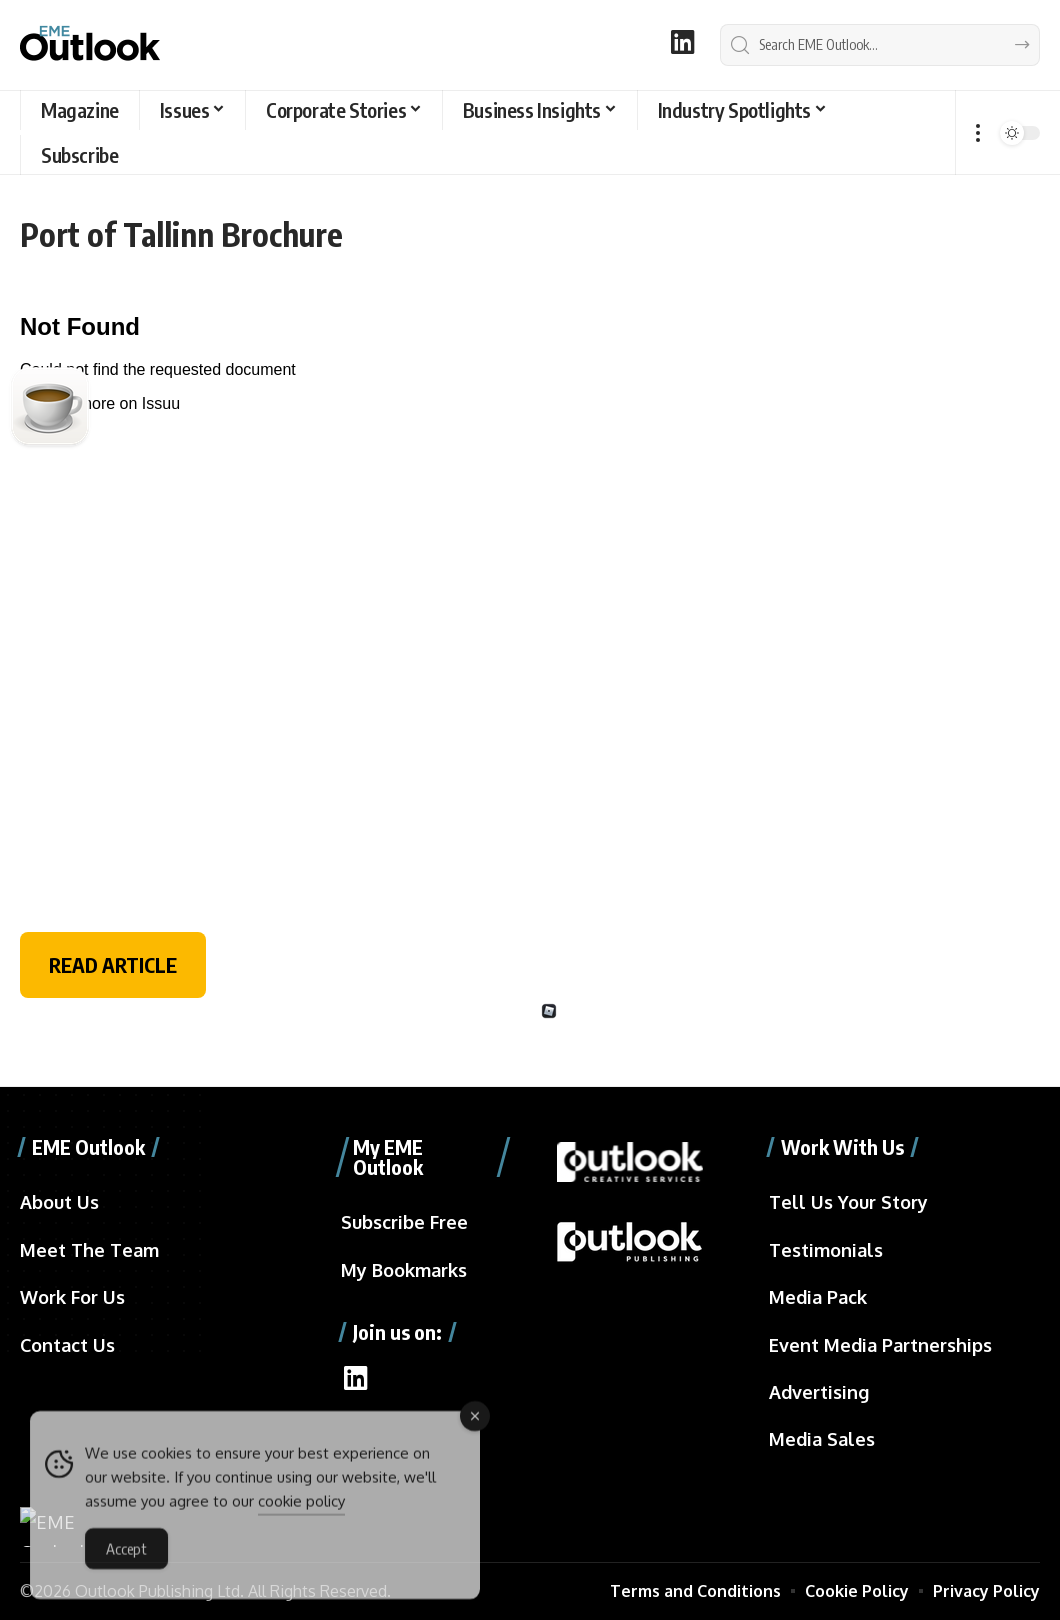 The image size is (1060, 1620). What do you see at coordinates (50, 406) in the screenshot?
I see `launch a java application` at bounding box center [50, 406].